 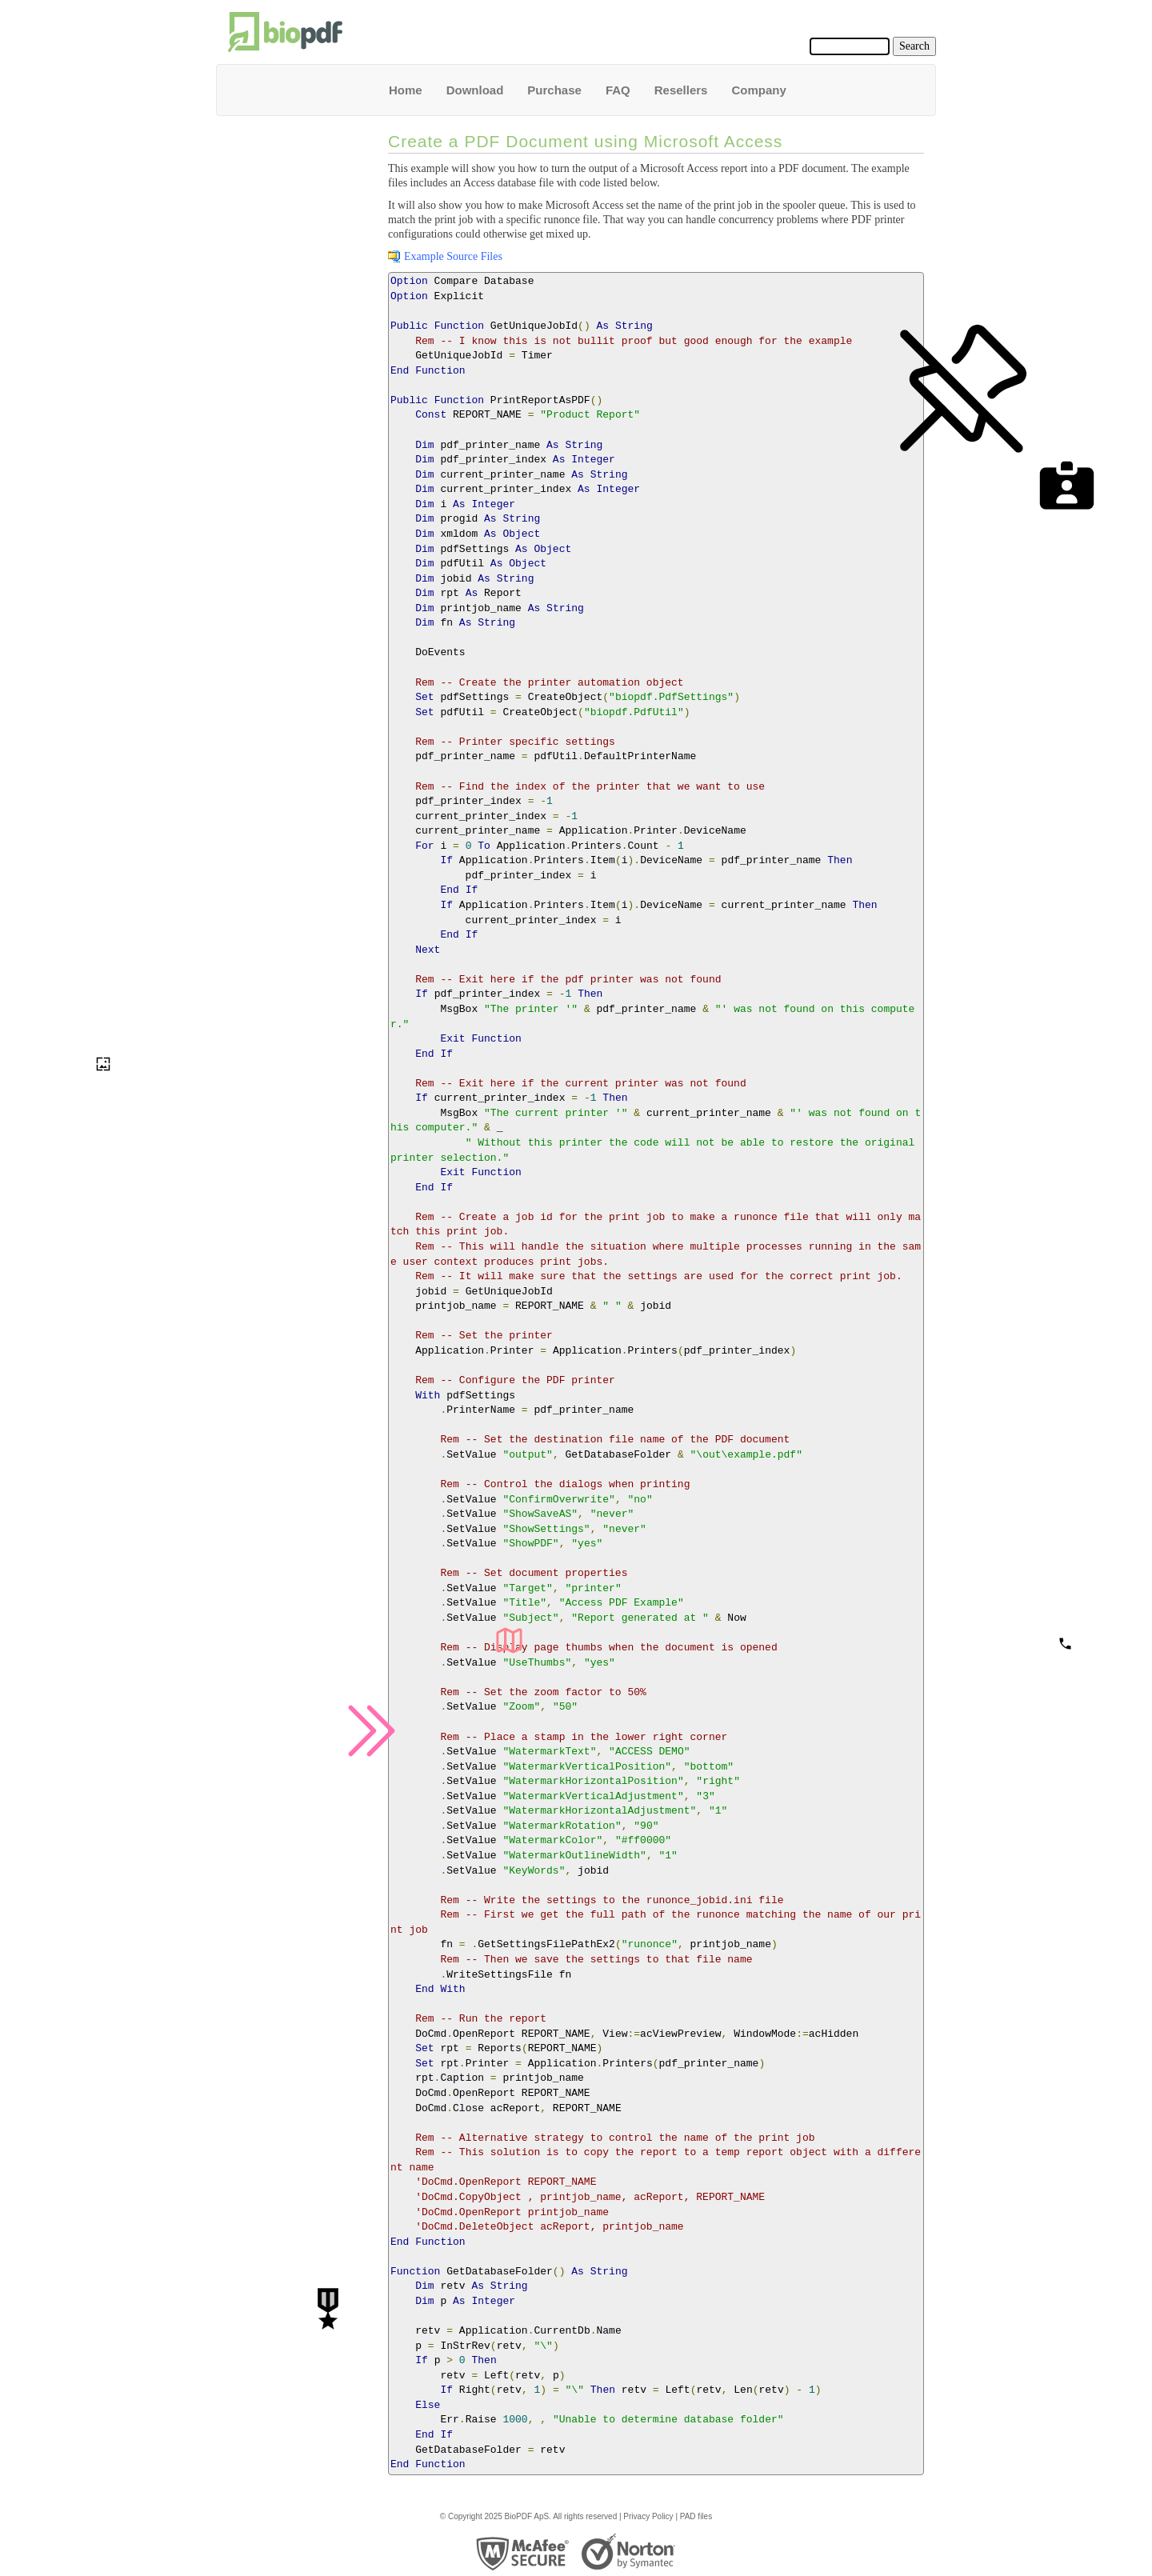 What do you see at coordinates (960, 391) in the screenshot?
I see `unpin an item from your saved collection` at bounding box center [960, 391].